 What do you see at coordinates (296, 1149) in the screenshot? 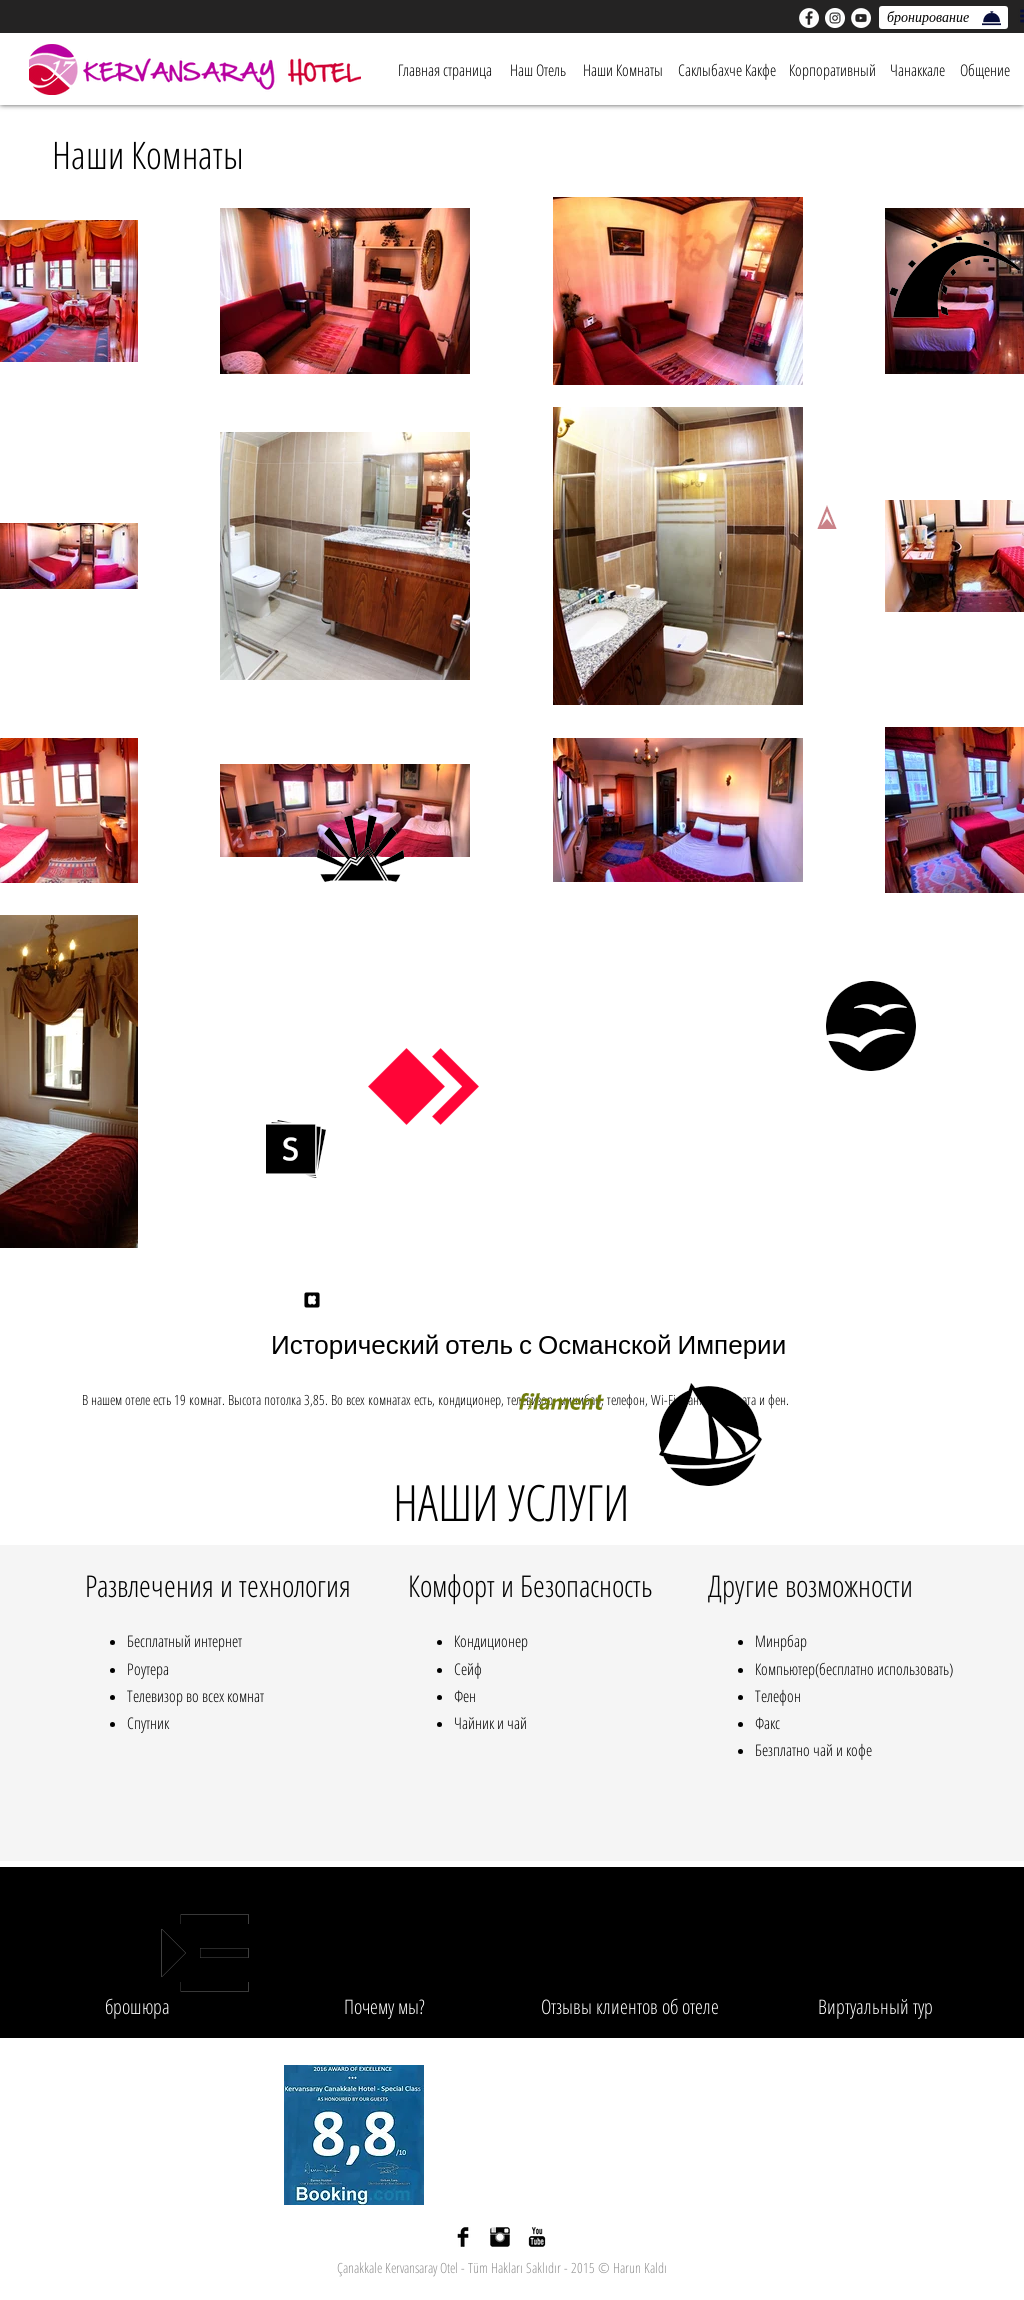
I see `open slides presentation app` at bounding box center [296, 1149].